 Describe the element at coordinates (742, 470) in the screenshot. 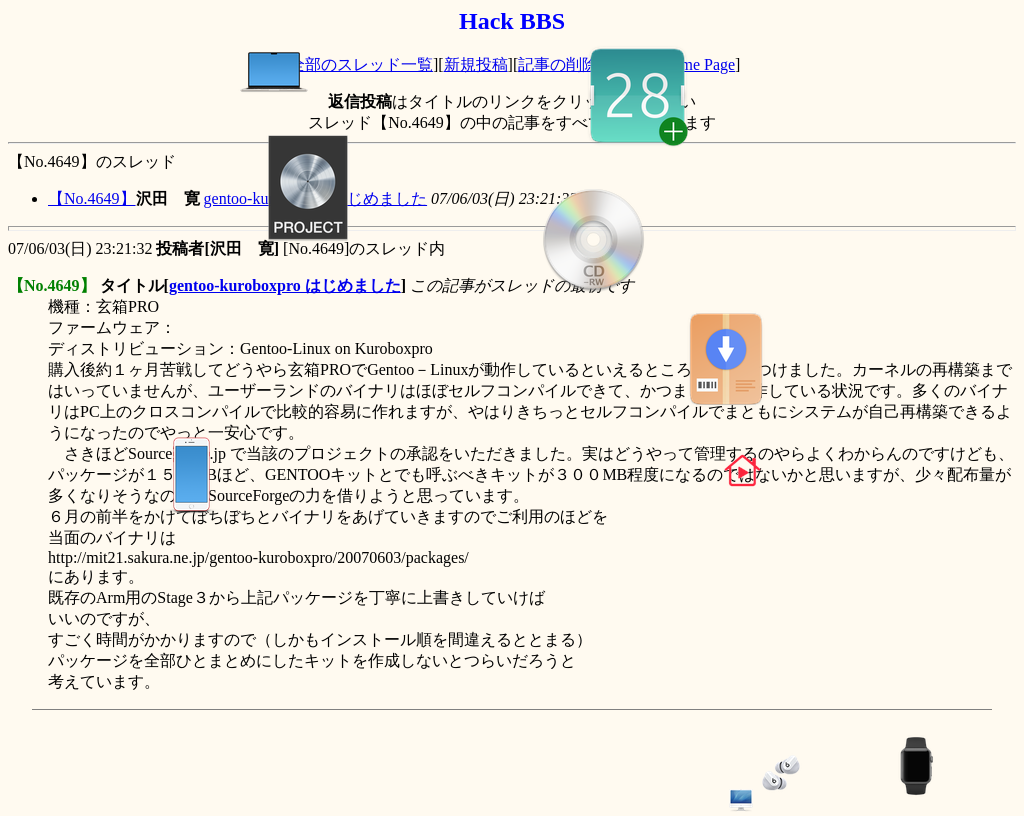

I see `access home sharing preferences` at that location.